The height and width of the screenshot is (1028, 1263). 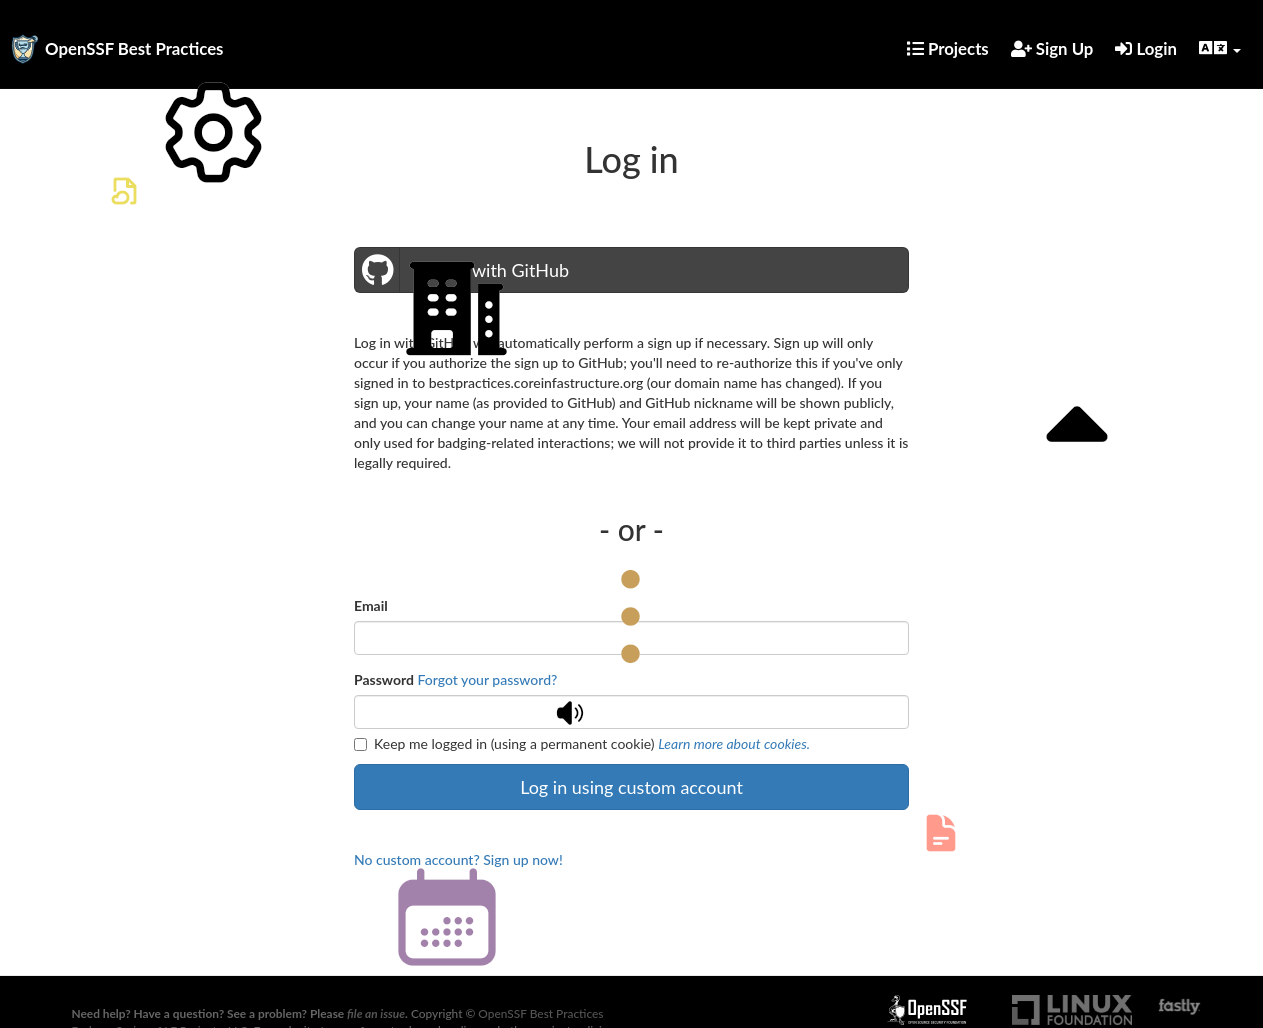 What do you see at coordinates (630, 616) in the screenshot?
I see `open more options menu` at bounding box center [630, 616].